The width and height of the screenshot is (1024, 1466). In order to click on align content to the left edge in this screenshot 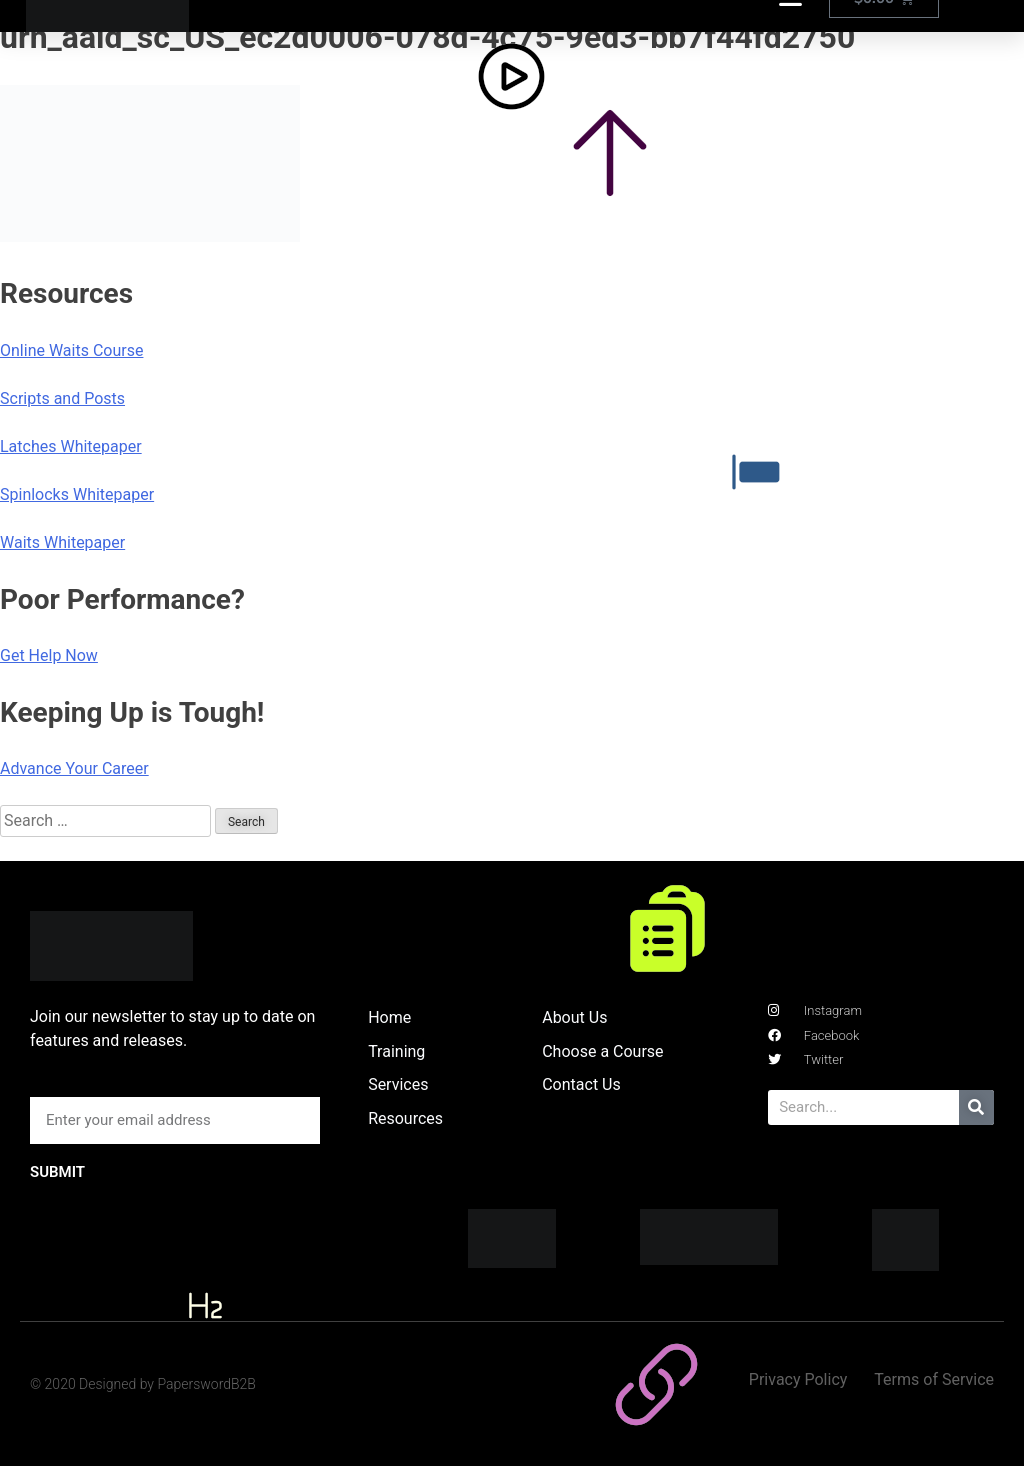, I will do `click(755, 472)`.